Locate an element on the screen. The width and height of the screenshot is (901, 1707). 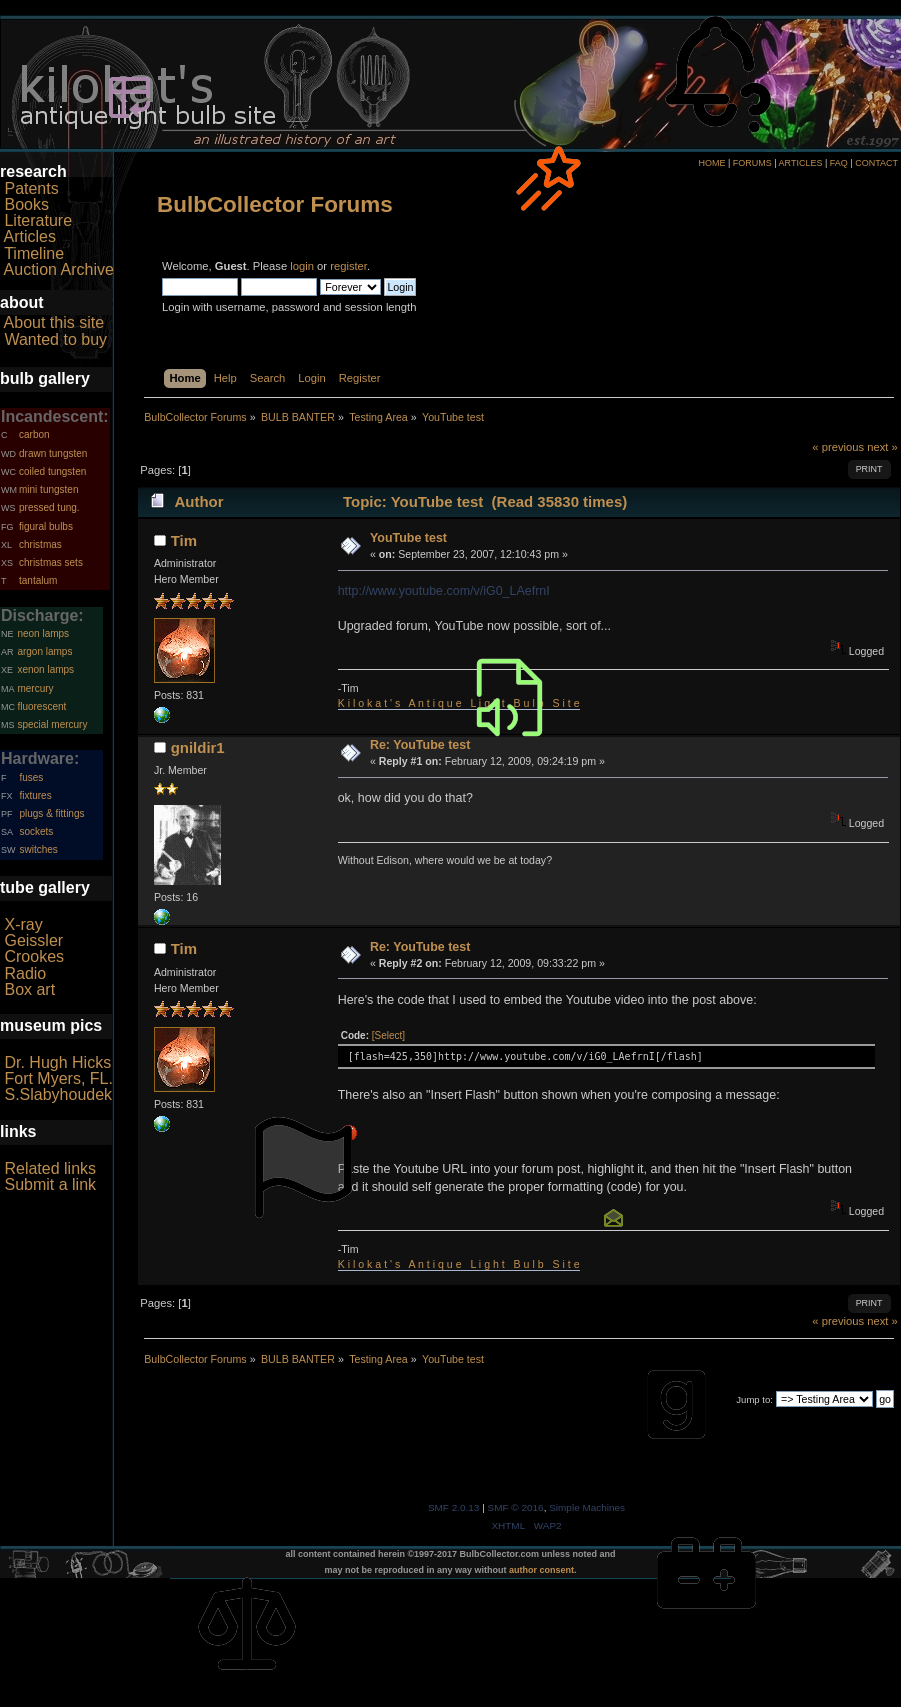
notification settings help or FAQ is located at coordinates (715, 71).